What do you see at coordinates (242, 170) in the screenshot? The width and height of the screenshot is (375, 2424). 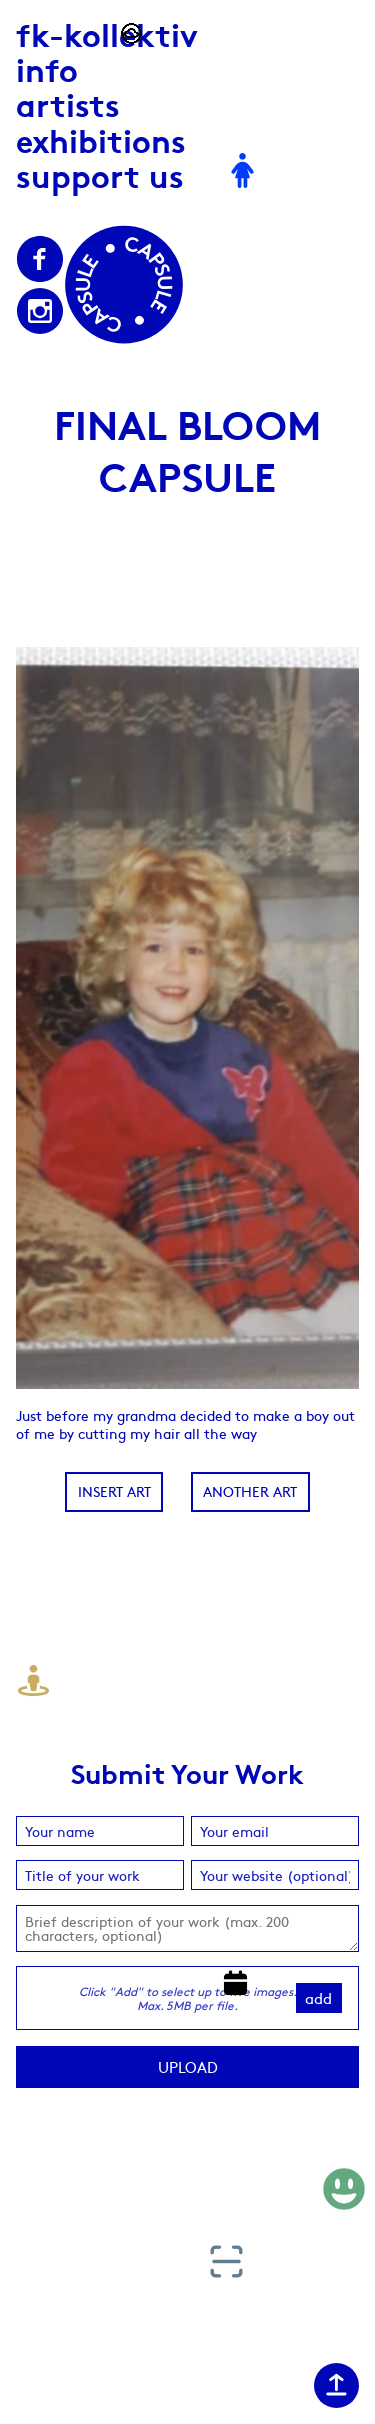 I see `indicates female or women's restroom` at bounding box center [242, 170].